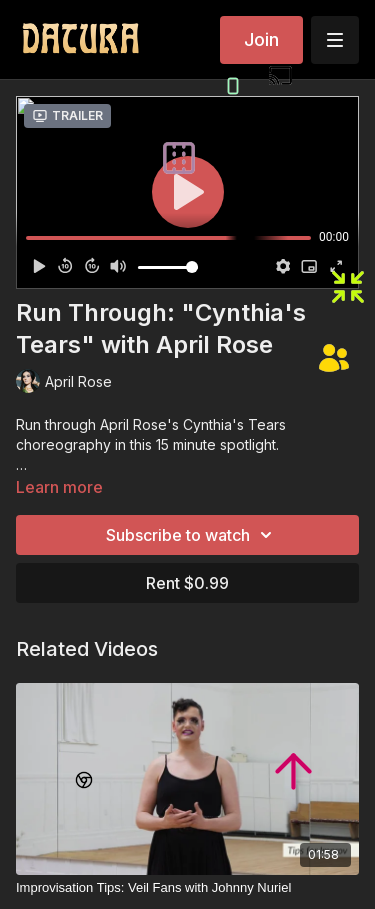  I want to click on cast media to a nearby device, so click(280, 75).